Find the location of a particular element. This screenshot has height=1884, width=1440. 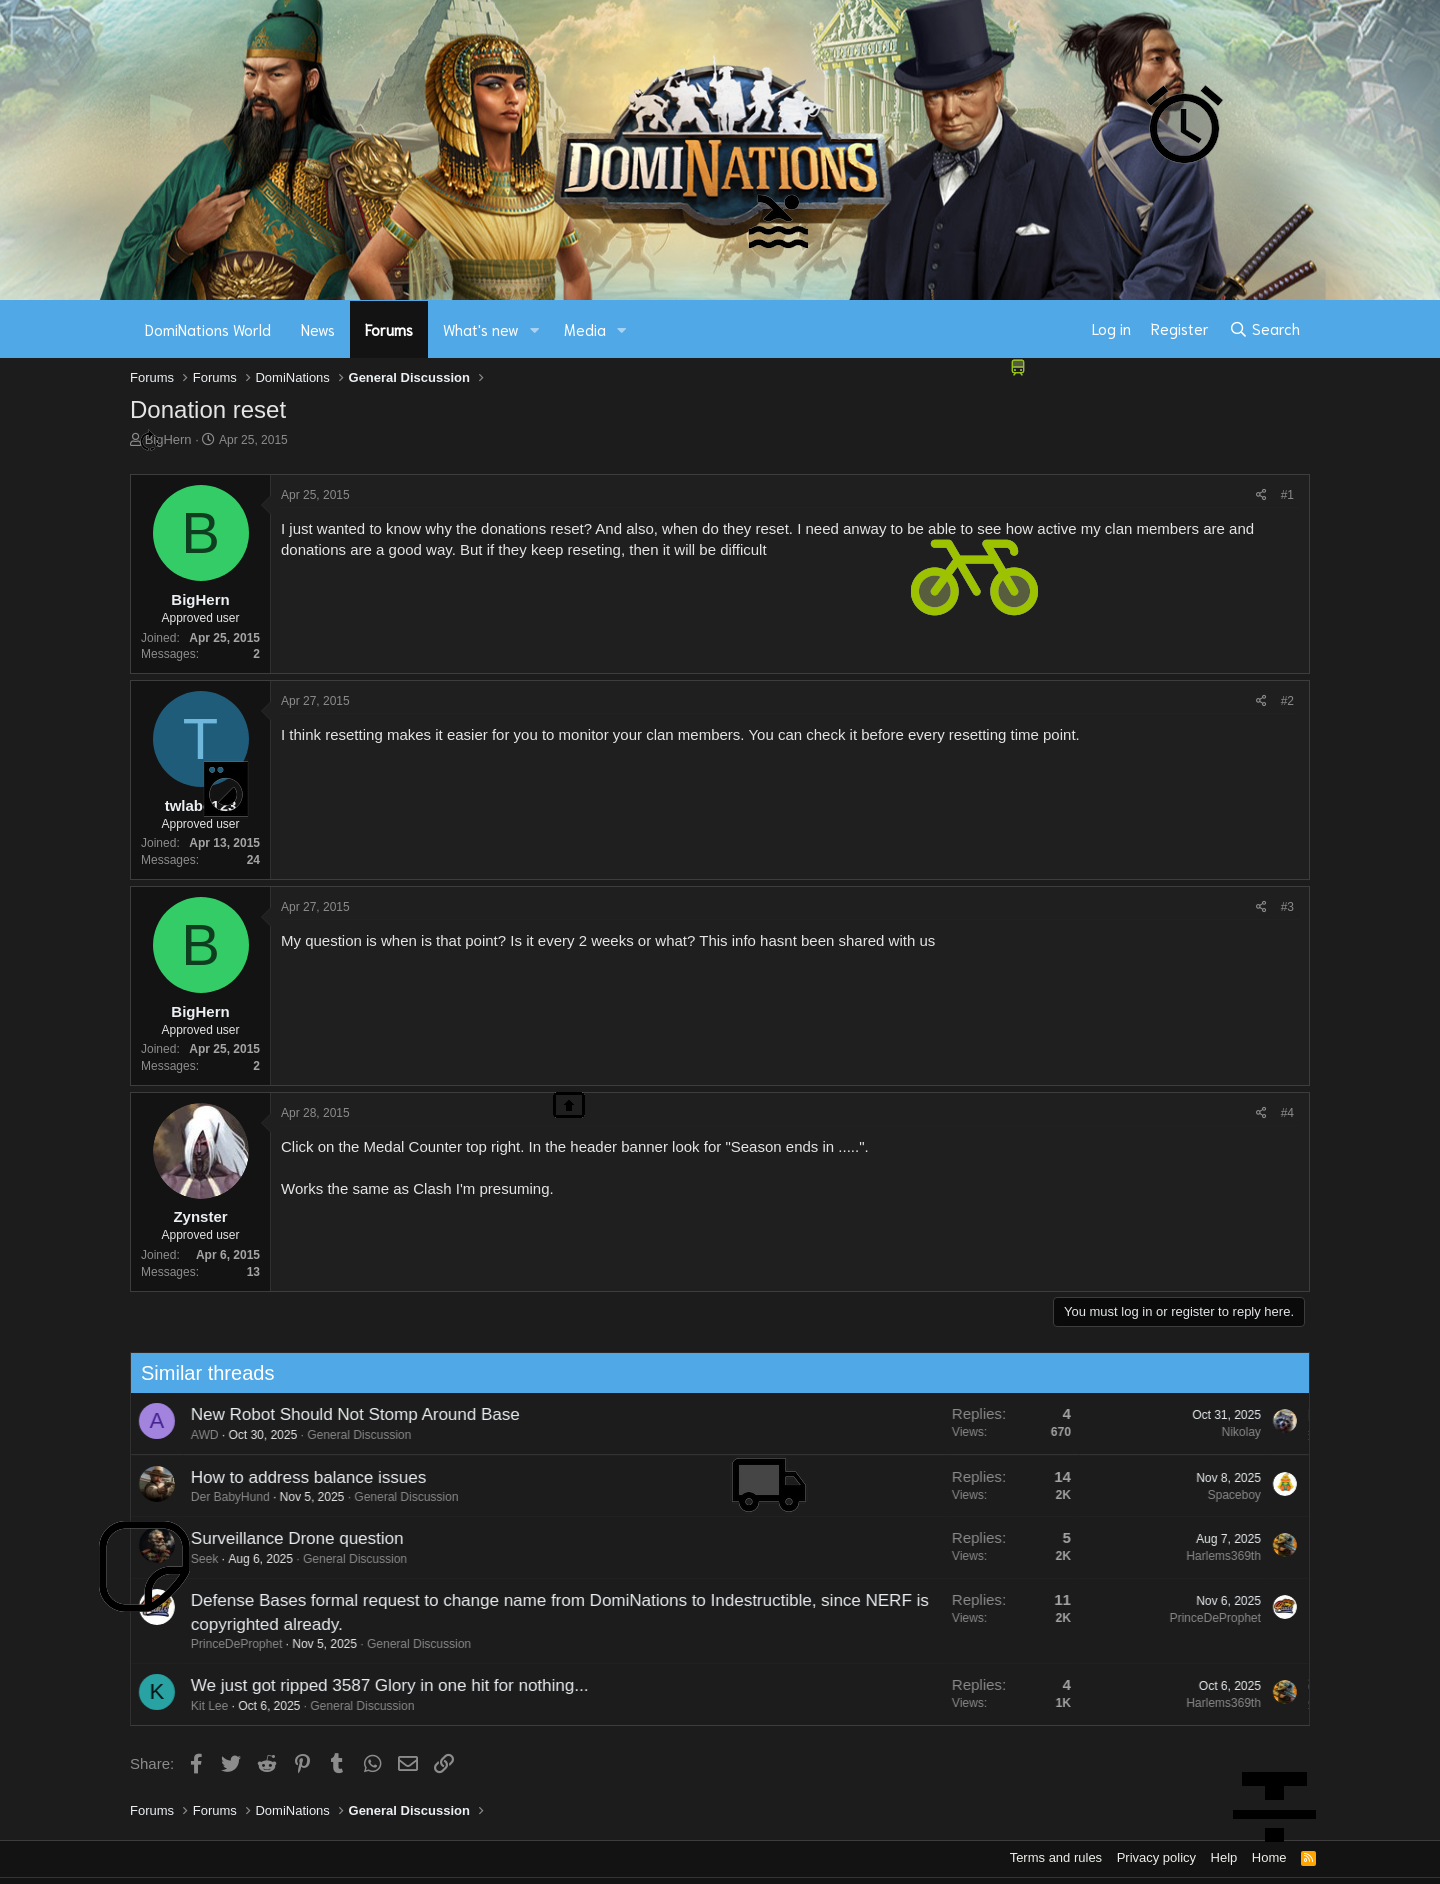

apply strikethrough formatting to selected text is located at coordinates (1274, 1809).